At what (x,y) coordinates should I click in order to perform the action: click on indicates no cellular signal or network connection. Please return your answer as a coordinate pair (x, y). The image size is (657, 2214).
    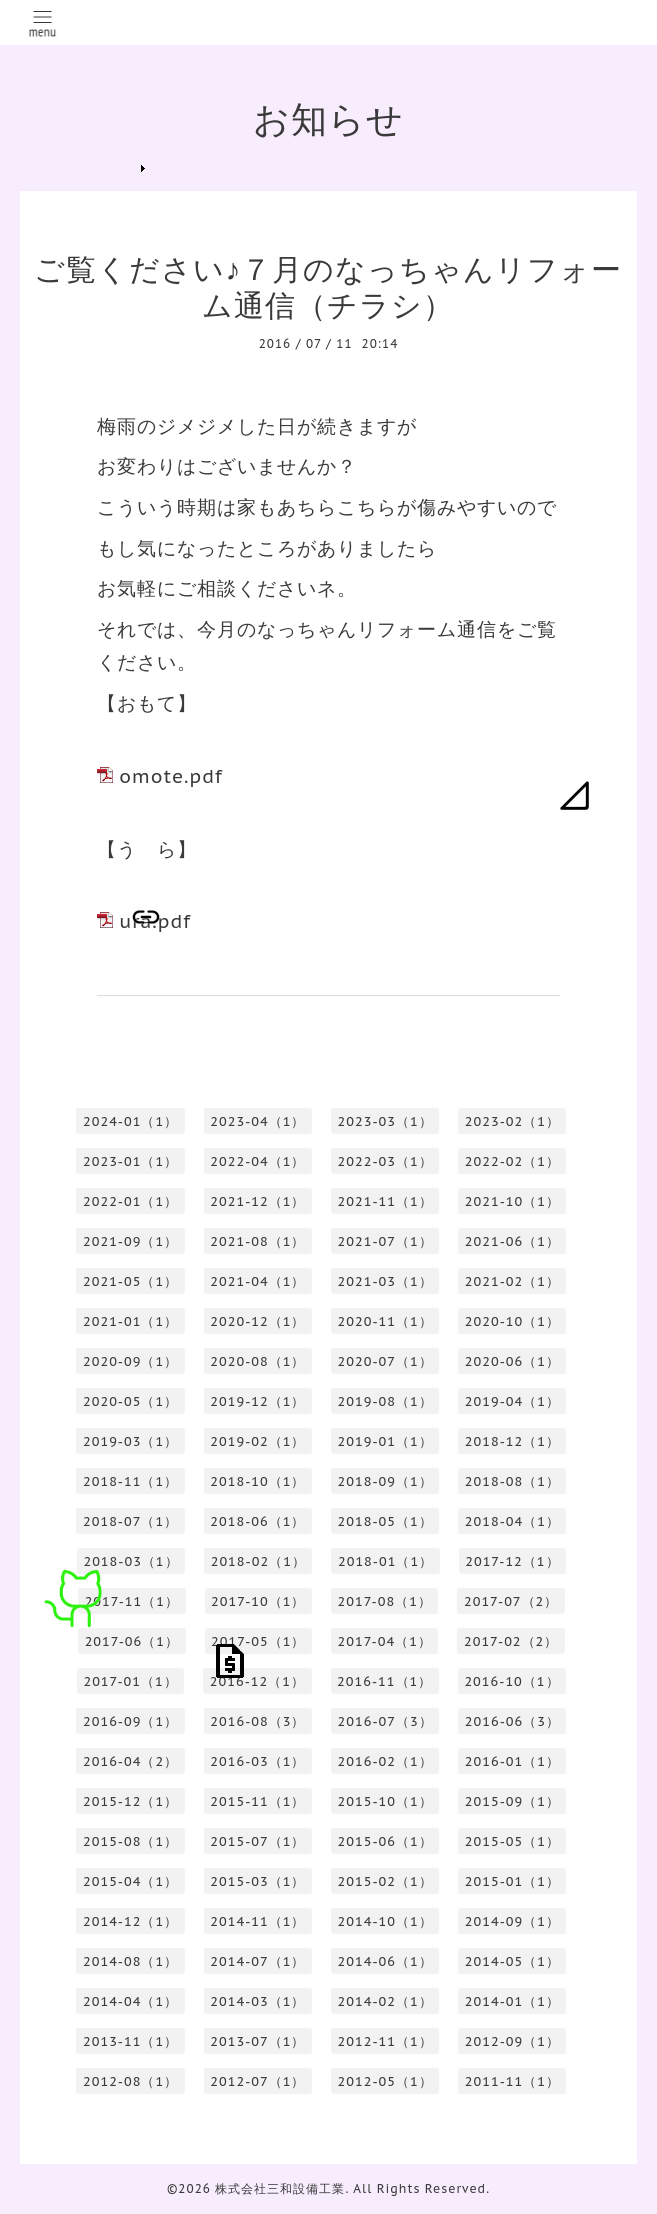
    Looking at the image, I should click on (573, 794).